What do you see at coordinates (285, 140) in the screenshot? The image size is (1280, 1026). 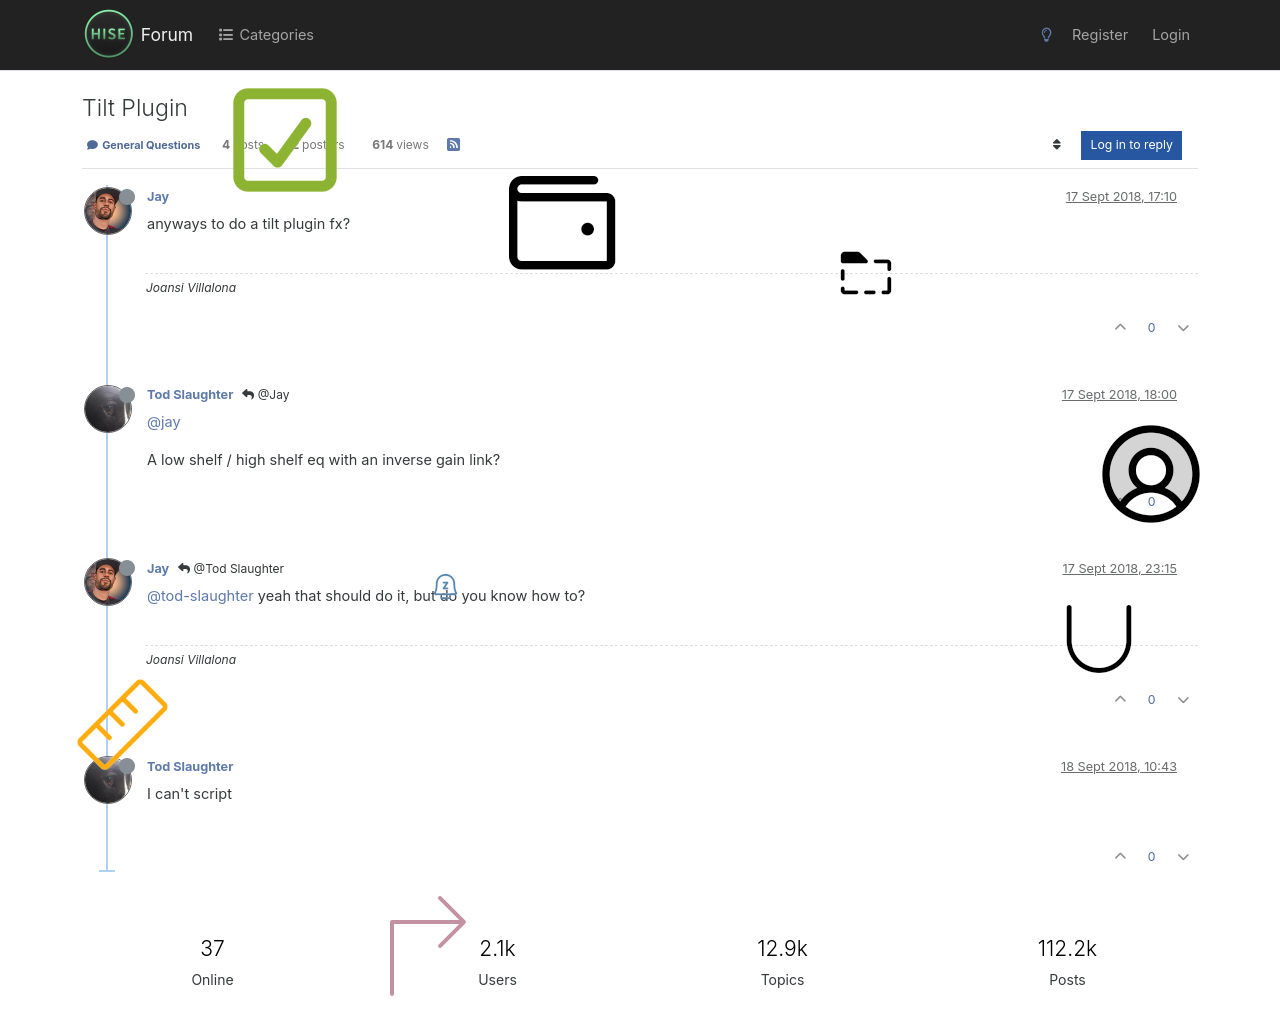 I see `mark task as complete` at bounding box center [285, 140].